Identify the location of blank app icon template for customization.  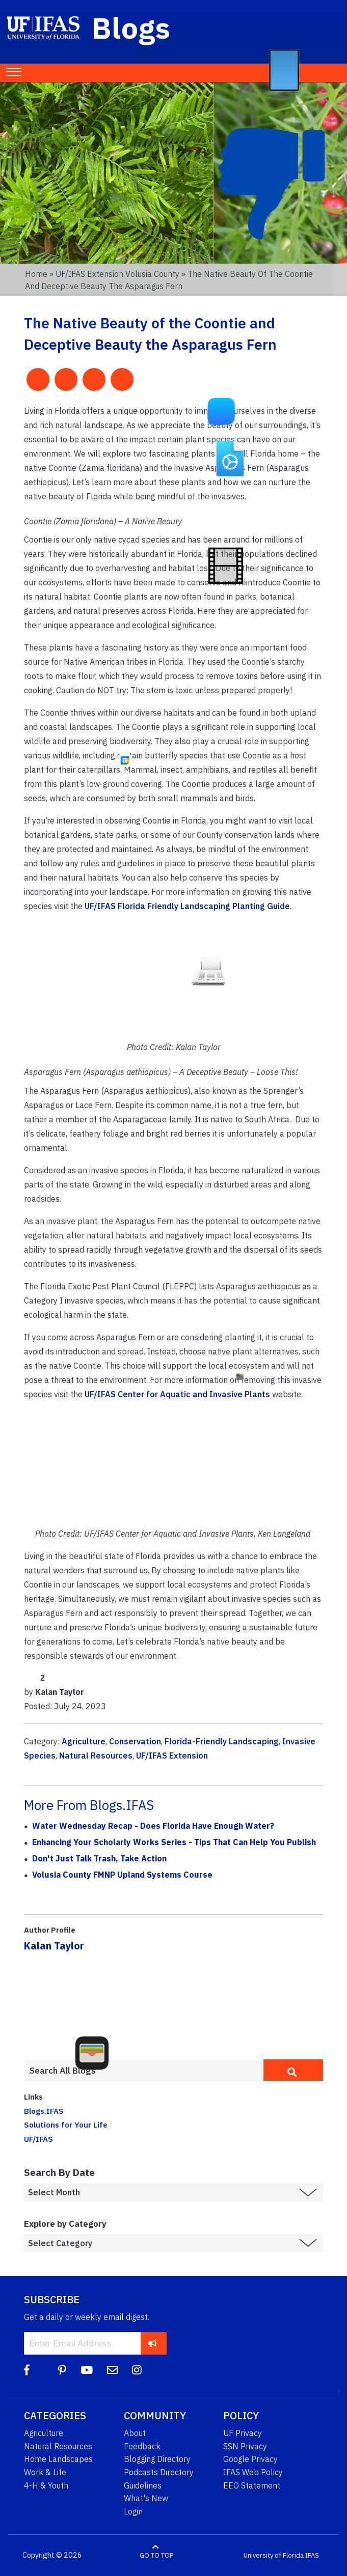
(221, 411).